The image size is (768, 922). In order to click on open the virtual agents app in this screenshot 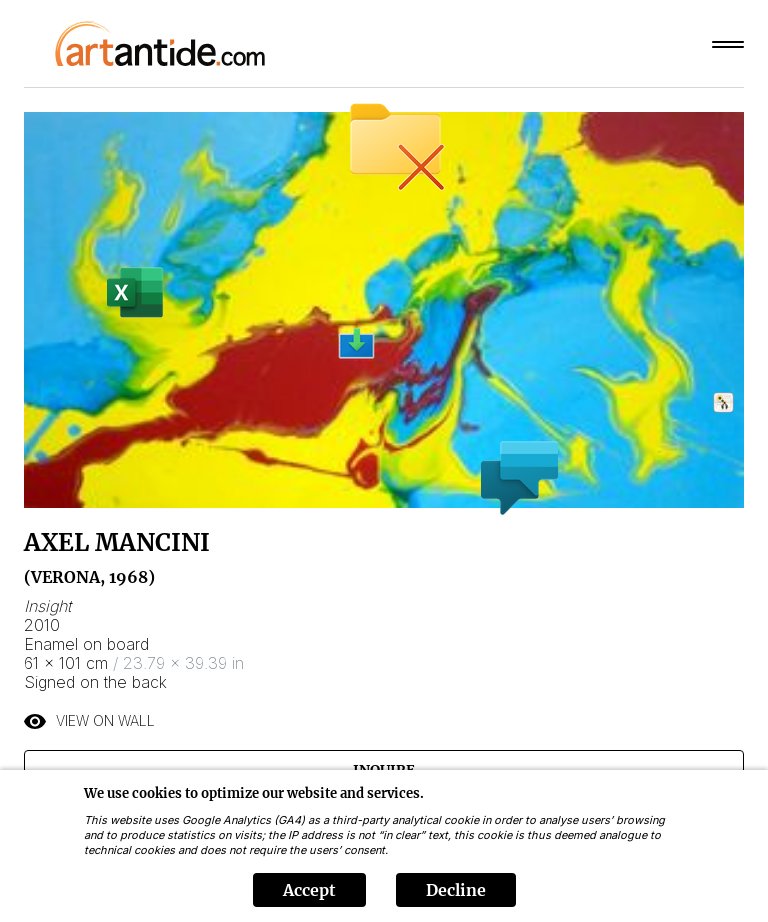, I will do `click(519, 476)`.